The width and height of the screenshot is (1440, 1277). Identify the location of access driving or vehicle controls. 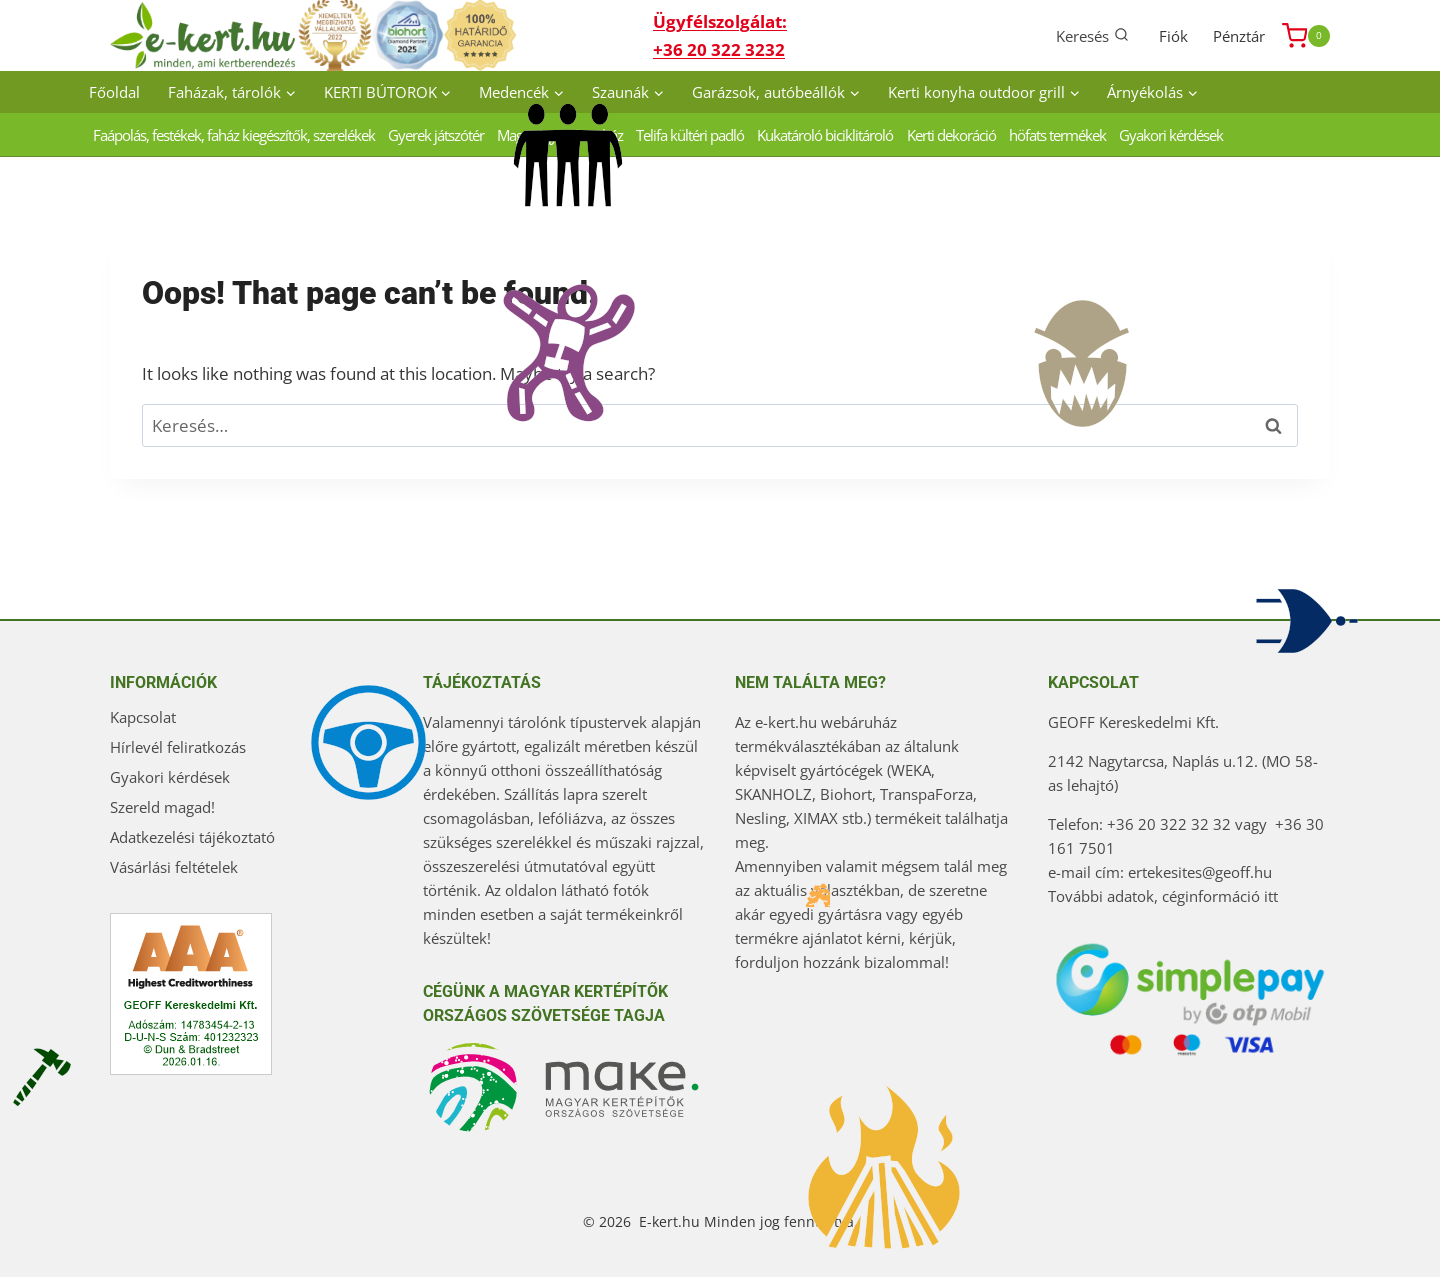
(368, 742).